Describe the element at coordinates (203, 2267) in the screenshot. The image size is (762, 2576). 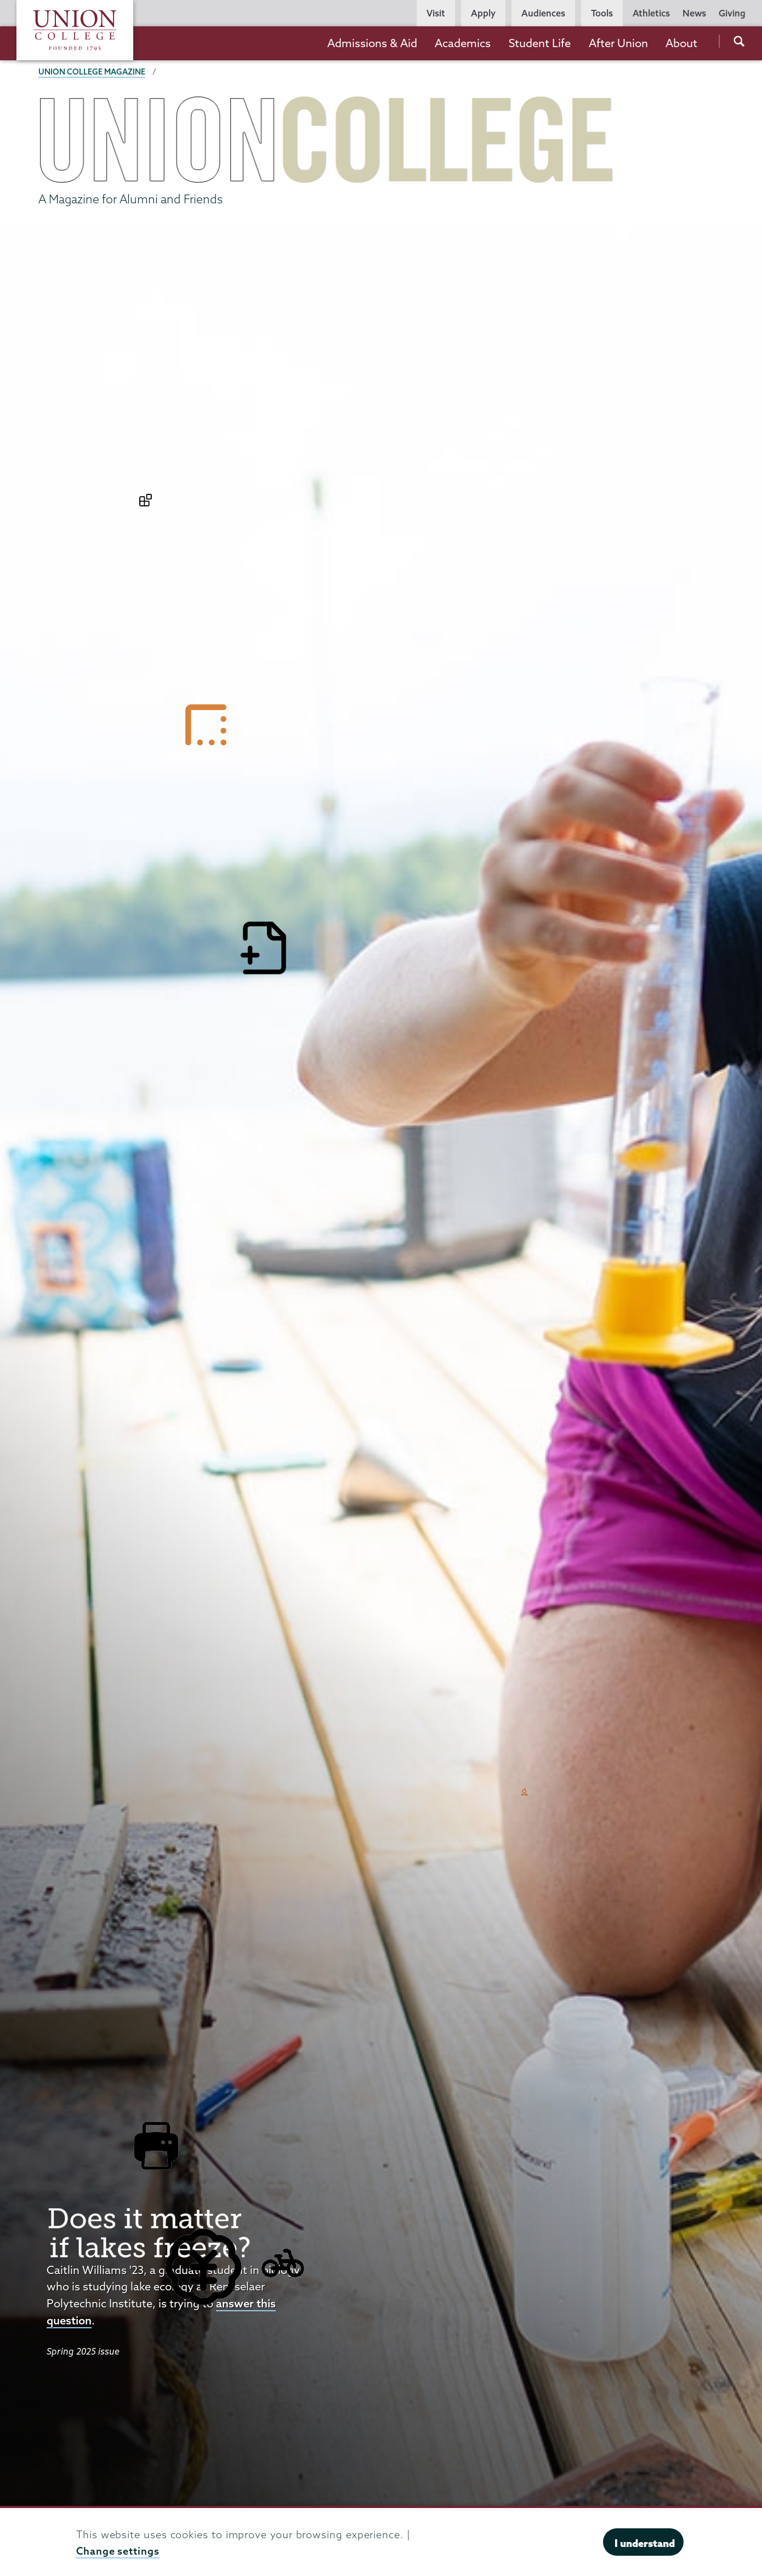
I see `indicates japanese yen currency or pricing` at that location.